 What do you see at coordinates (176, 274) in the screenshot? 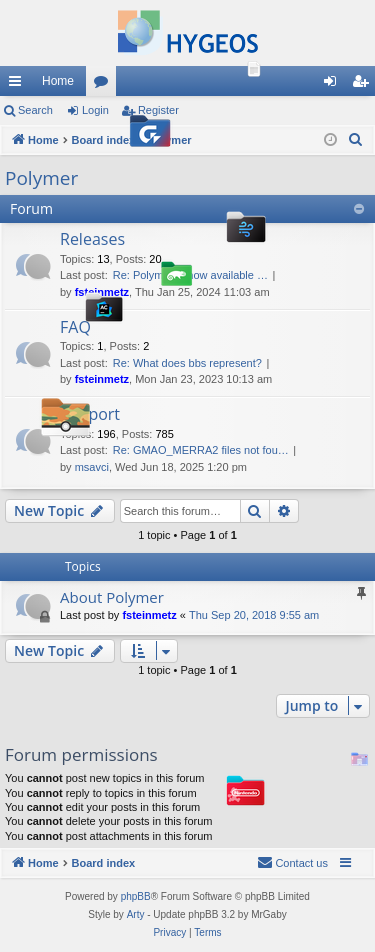
I see `open the openSUSE linux files folder` at bounding box center [176, 274].